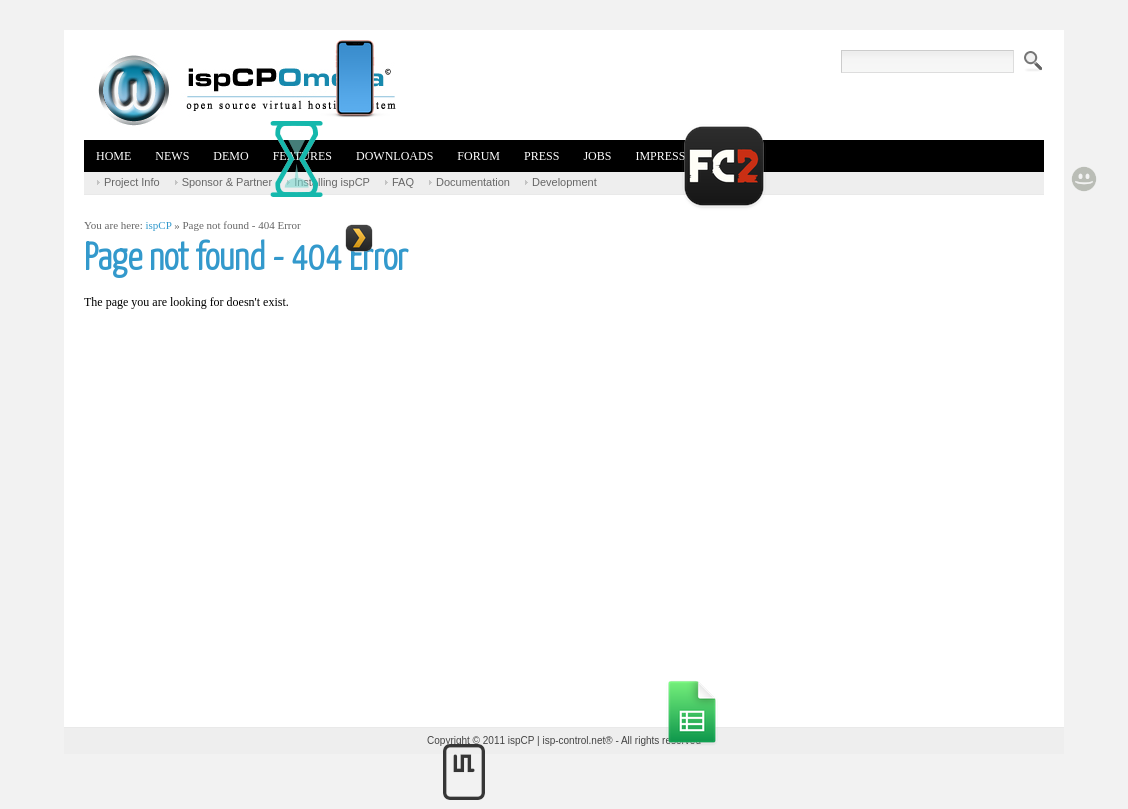  What do you see at coordinates (464, 772) in the screenshot?
I see `authenticate using a smartcard` at bounding box center [464, 772].